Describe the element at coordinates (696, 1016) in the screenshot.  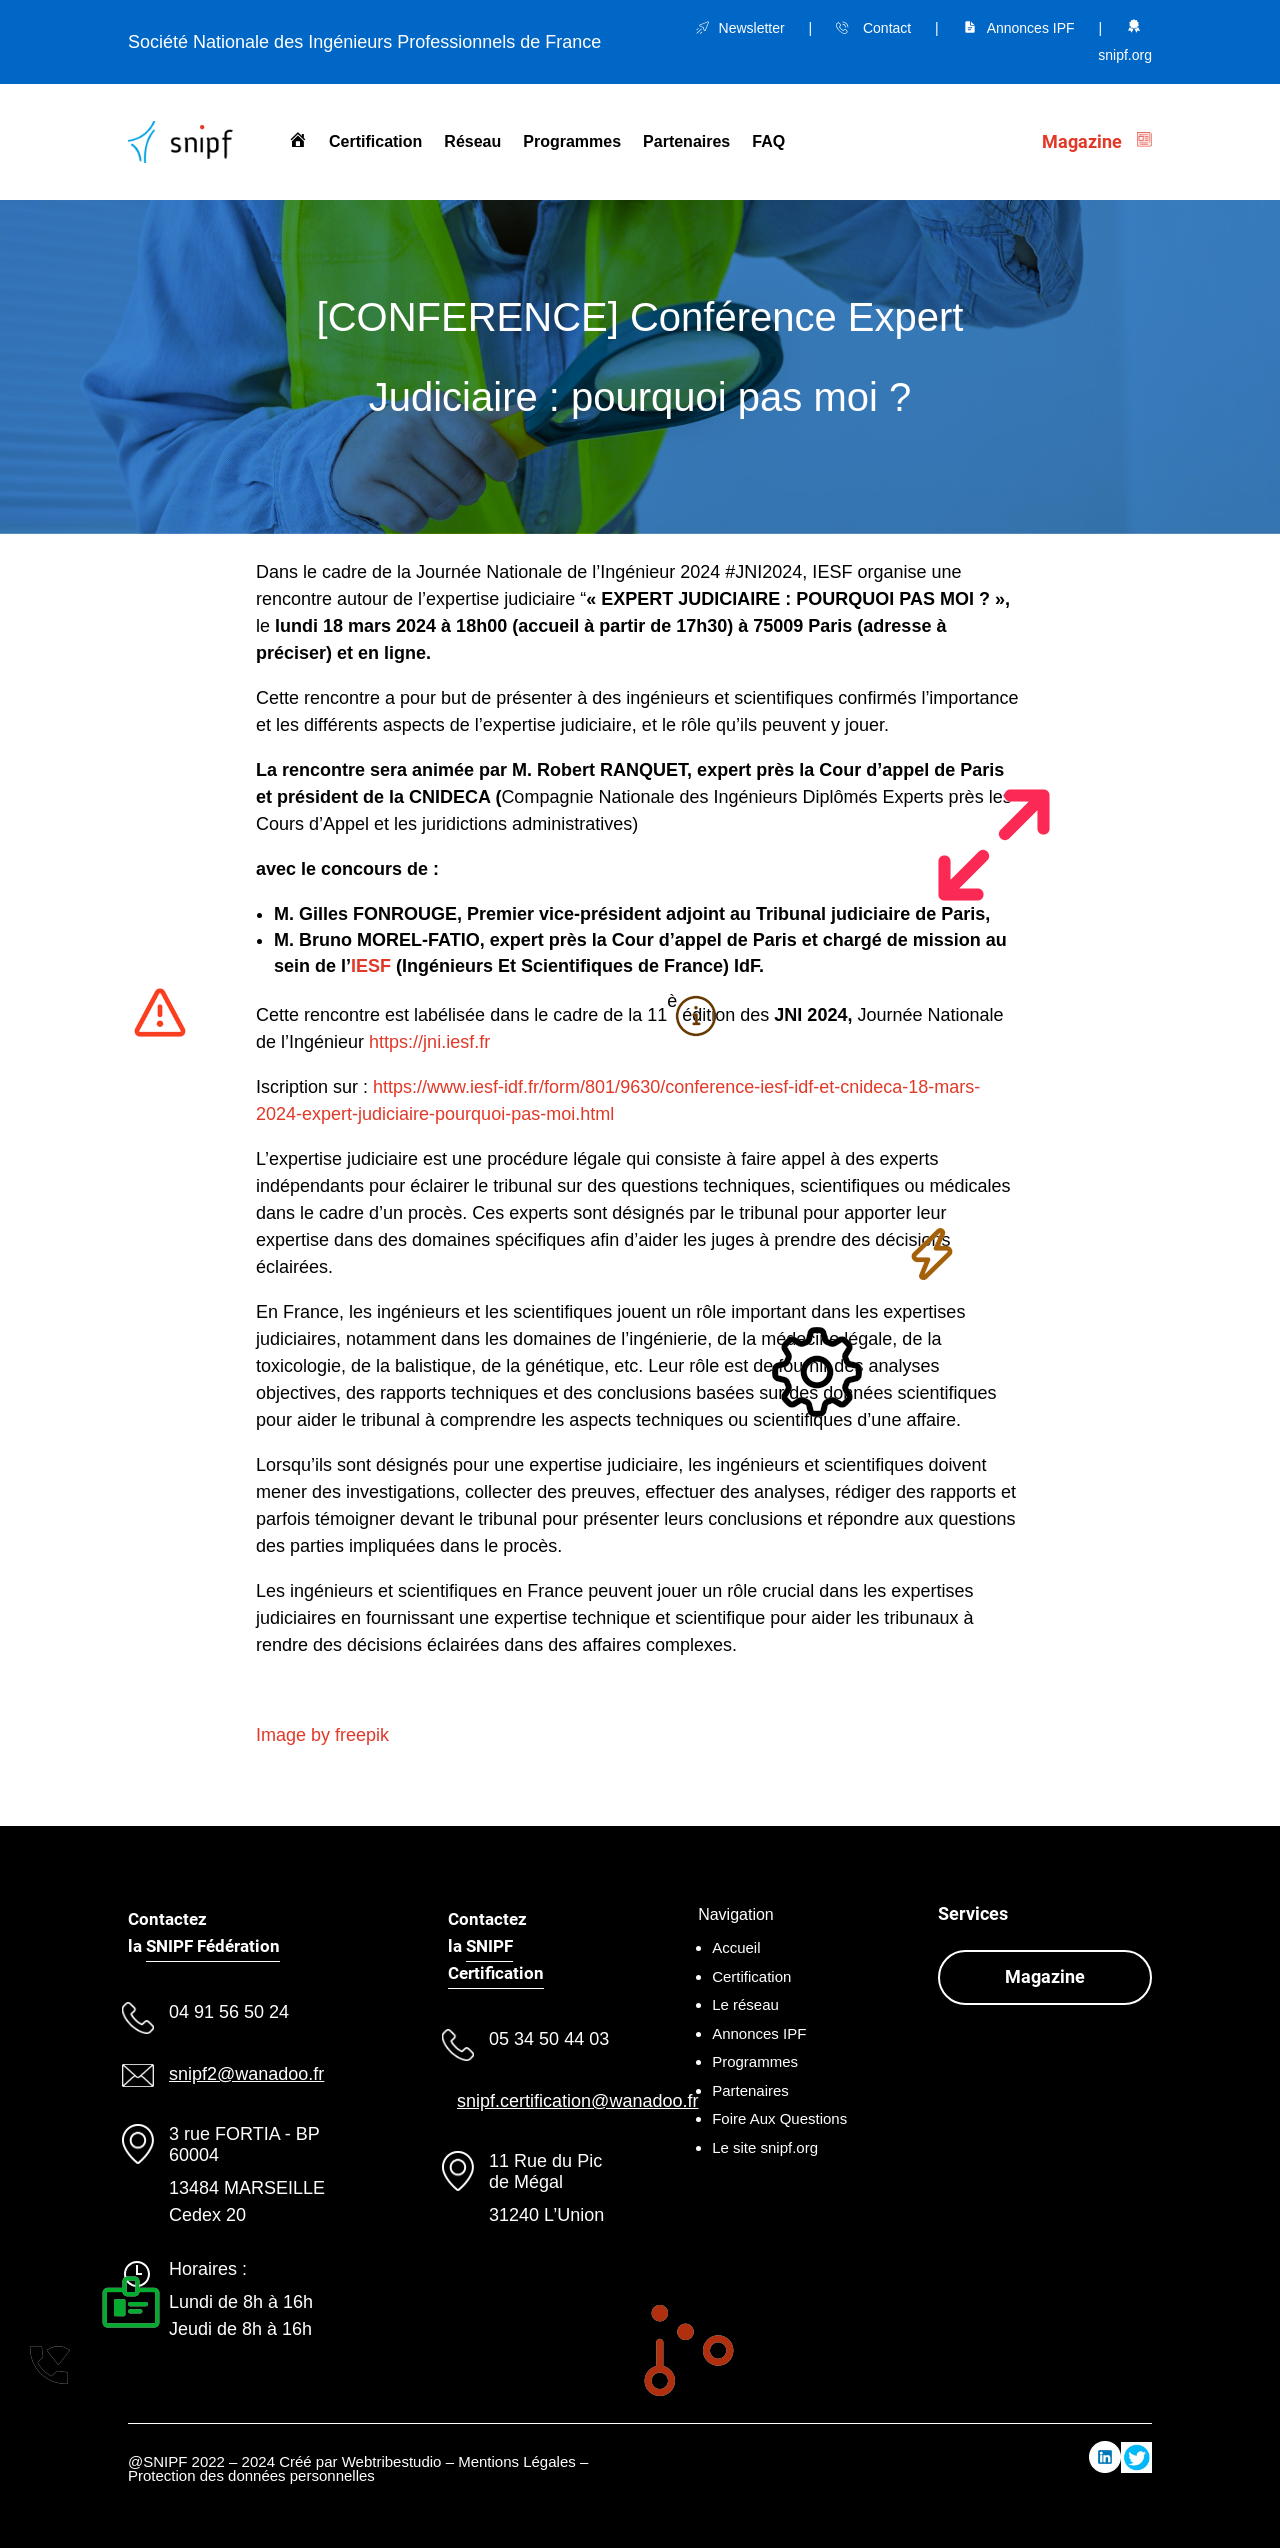
I see `view more information or details` at that location.